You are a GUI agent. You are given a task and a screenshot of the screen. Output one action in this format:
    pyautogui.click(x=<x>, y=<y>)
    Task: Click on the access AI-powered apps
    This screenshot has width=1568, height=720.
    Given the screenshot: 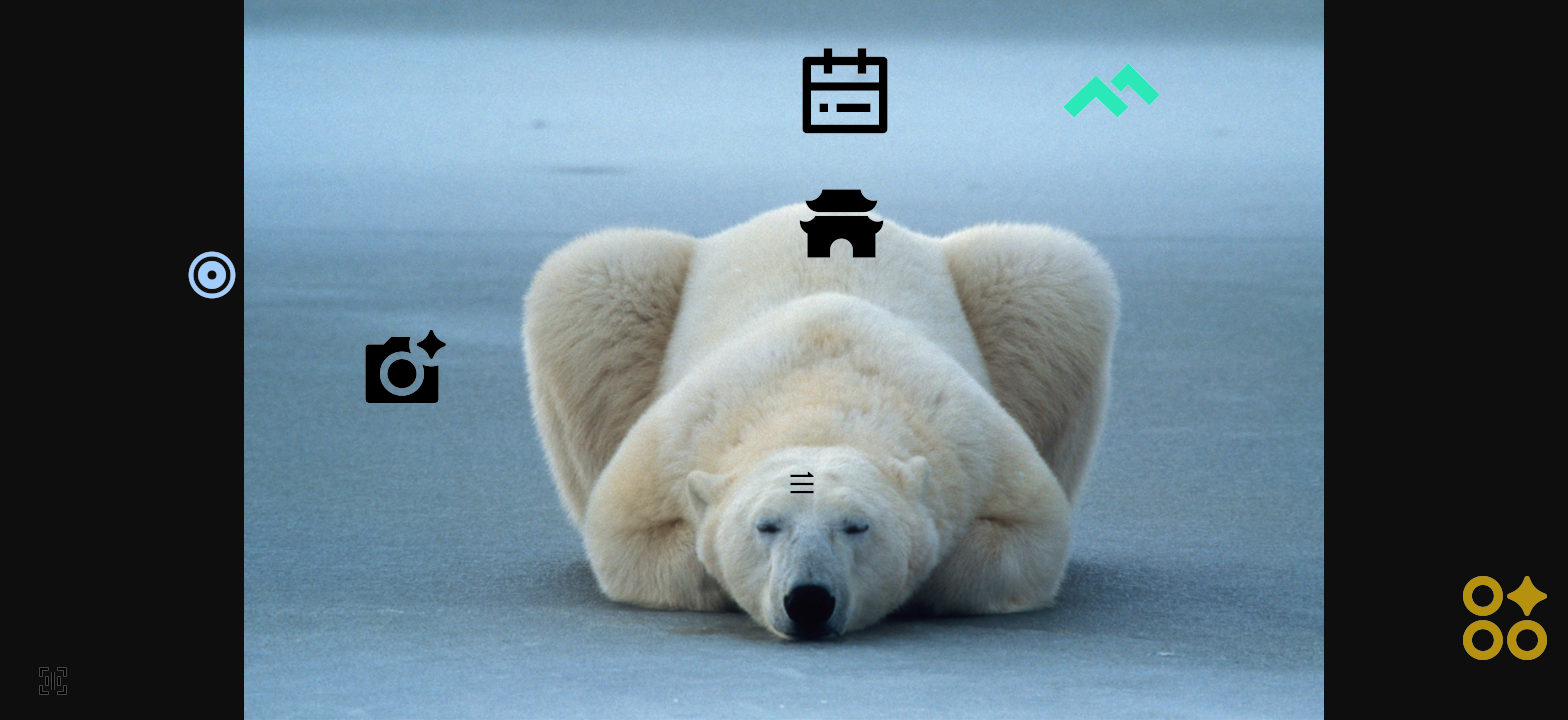 What is the action you would take?
    pyautogui.click(x=1505, y=618)
    